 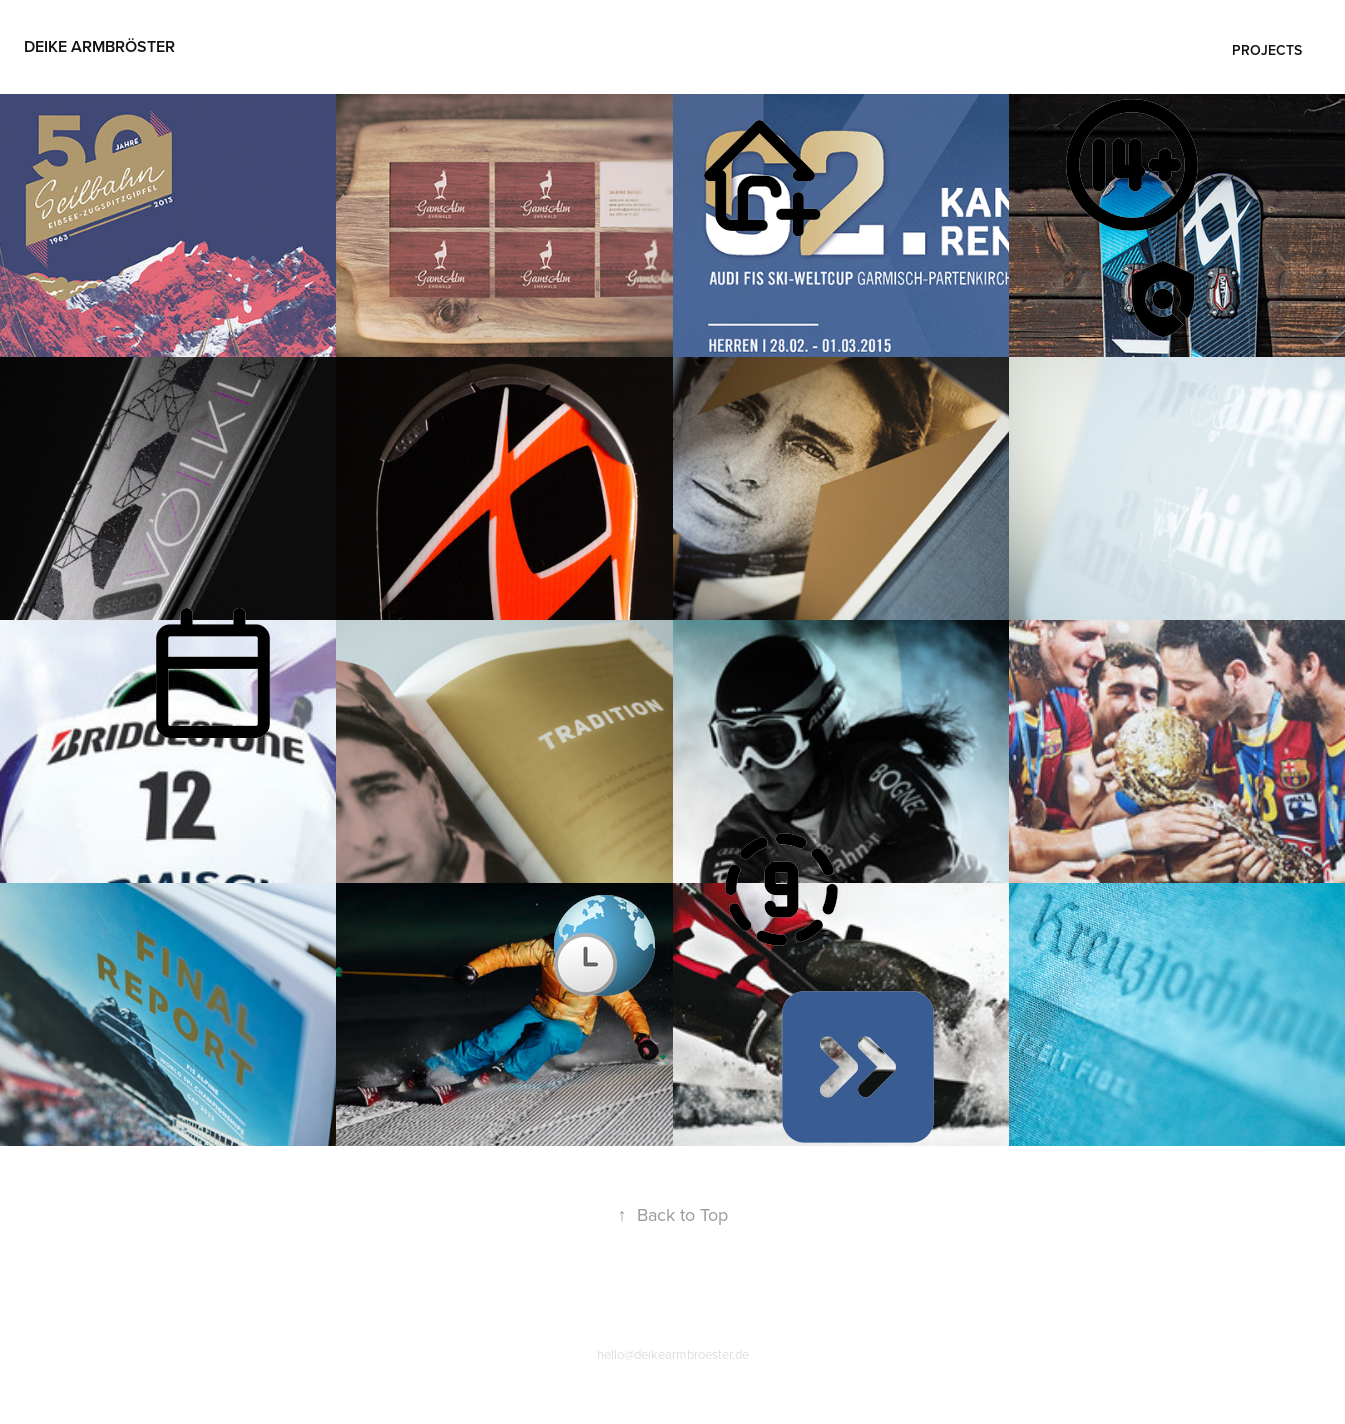 I want to click on view calendar or scheduled events, so click(x=213, y=673).